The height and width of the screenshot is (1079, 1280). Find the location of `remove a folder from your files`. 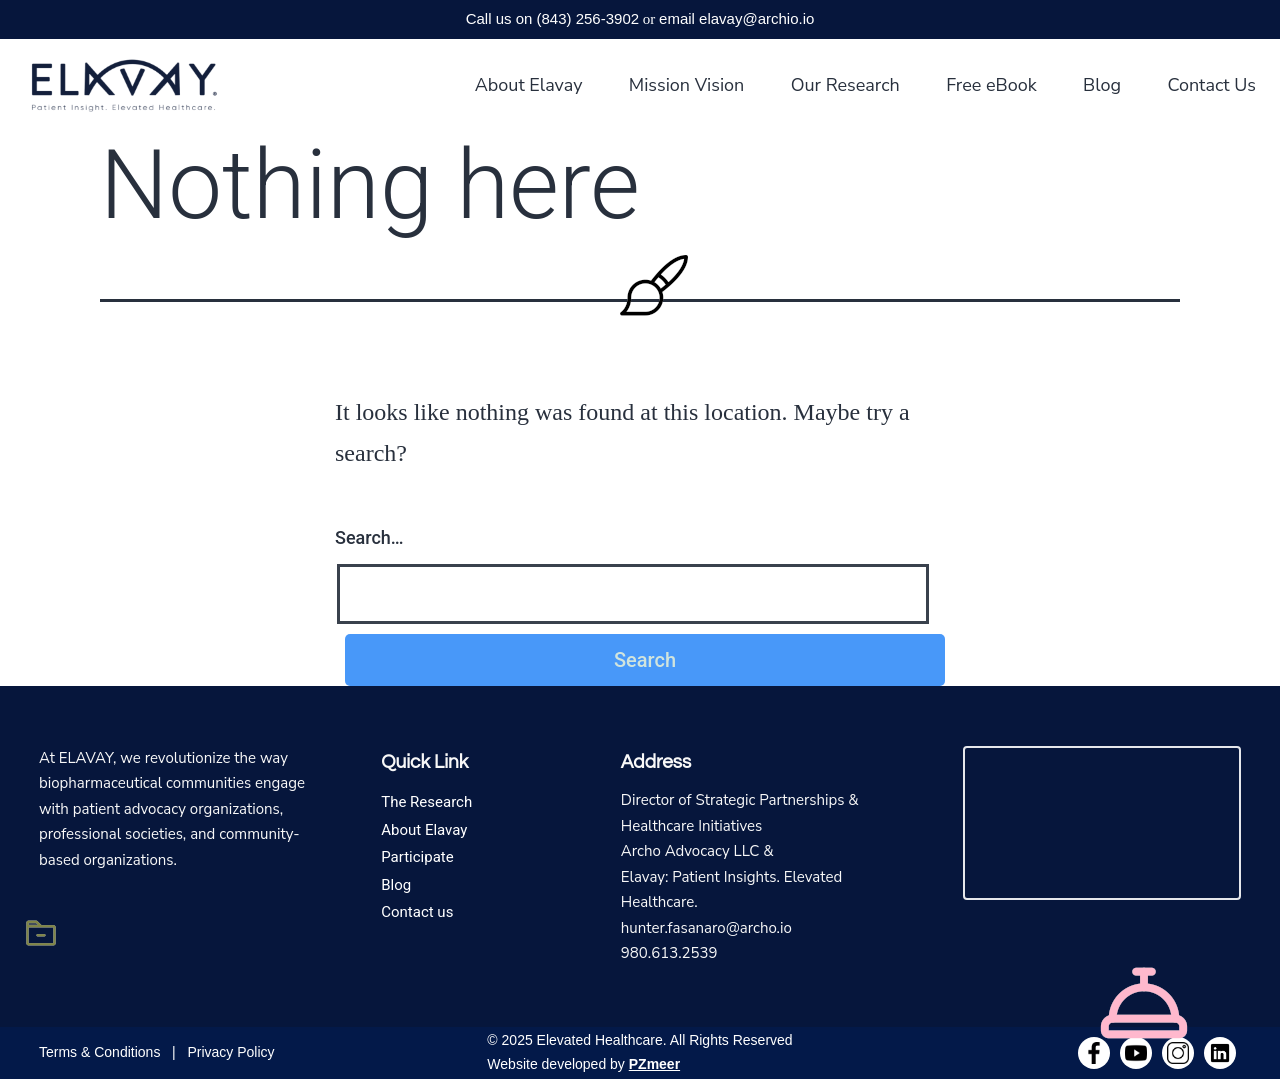

remove a folder from your files is located at coordinates (41, 933).